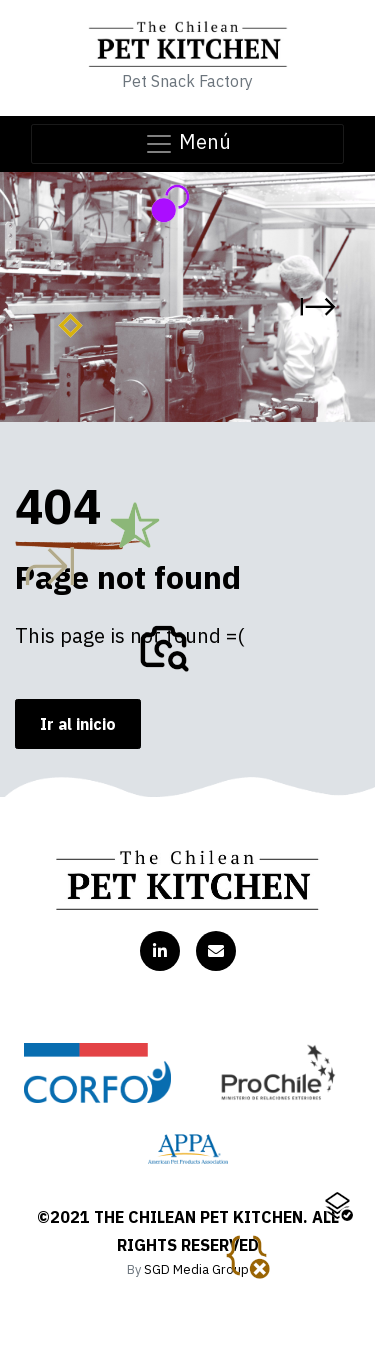 The width and height of the screenshot is (375, 1346). I want to click on view active layers in the editor, so click(337, 1205).